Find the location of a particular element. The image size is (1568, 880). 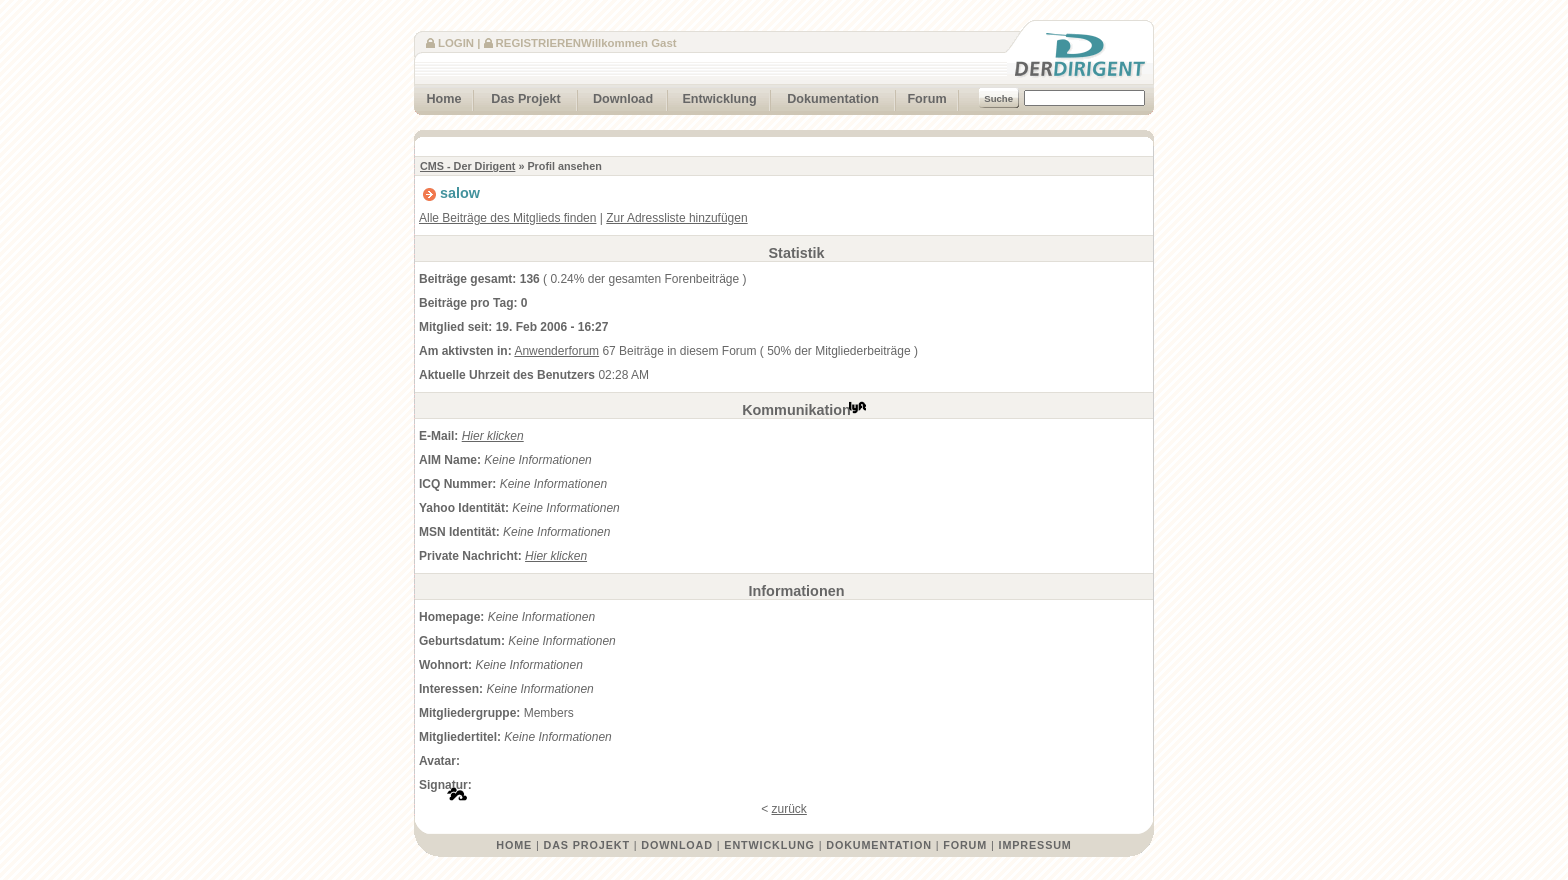

open seafile cloud storage app is located at coordinates (457, 794).